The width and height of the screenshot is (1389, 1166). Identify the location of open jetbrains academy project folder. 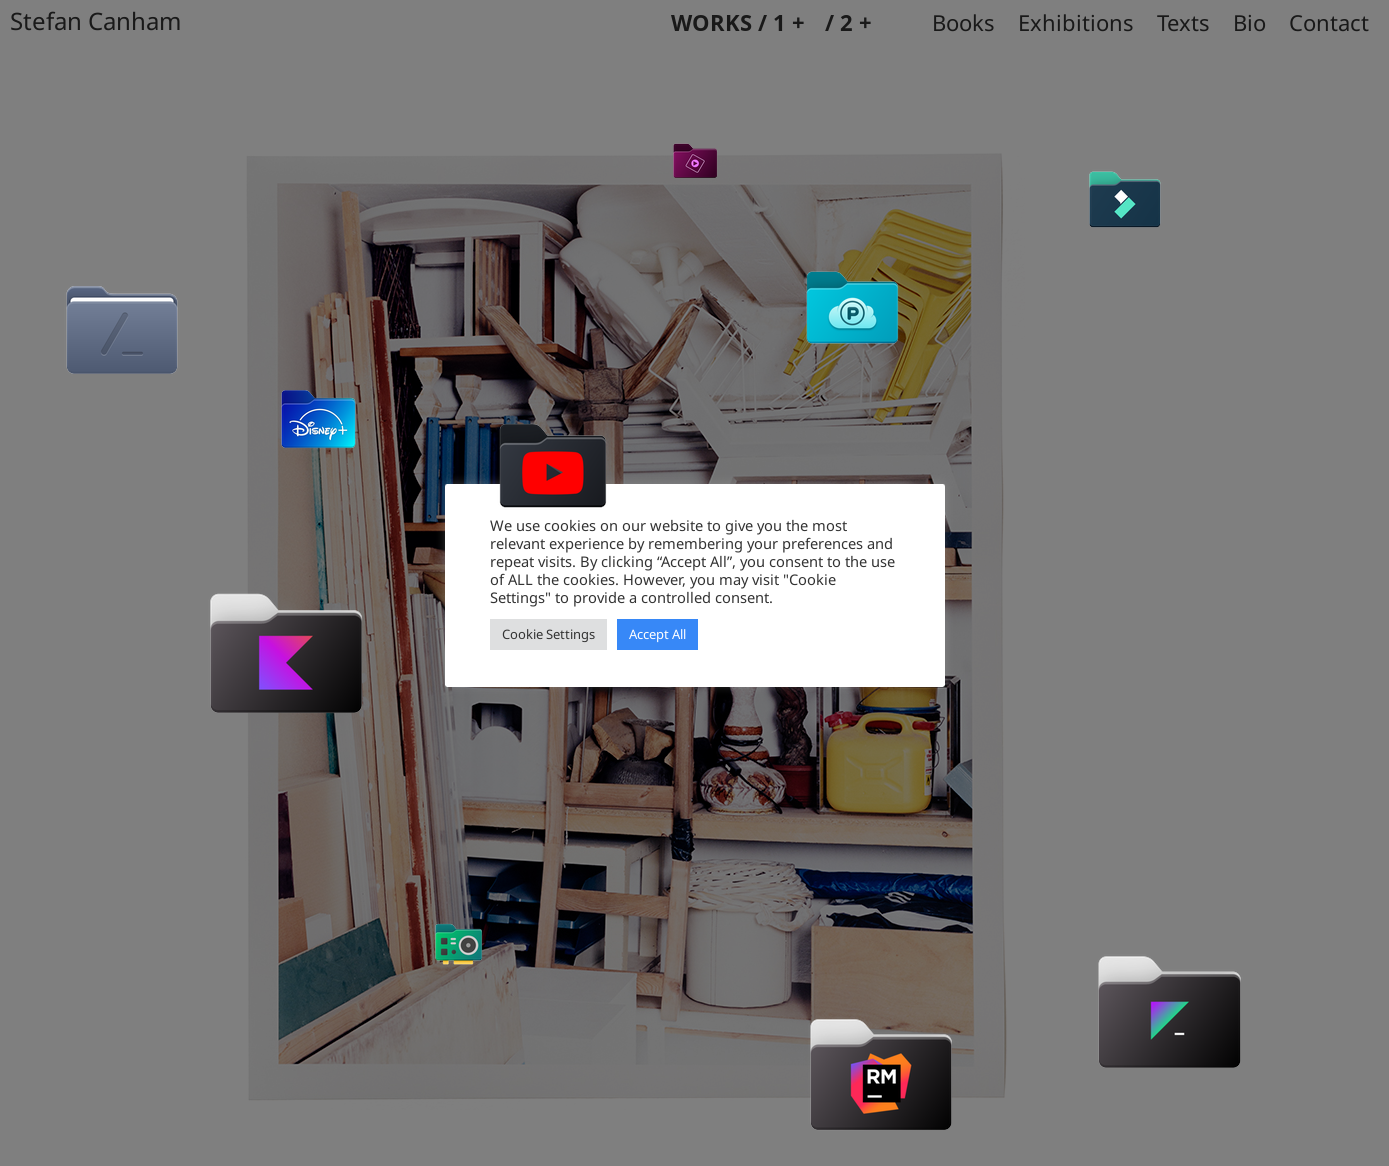
(1169, 1016).